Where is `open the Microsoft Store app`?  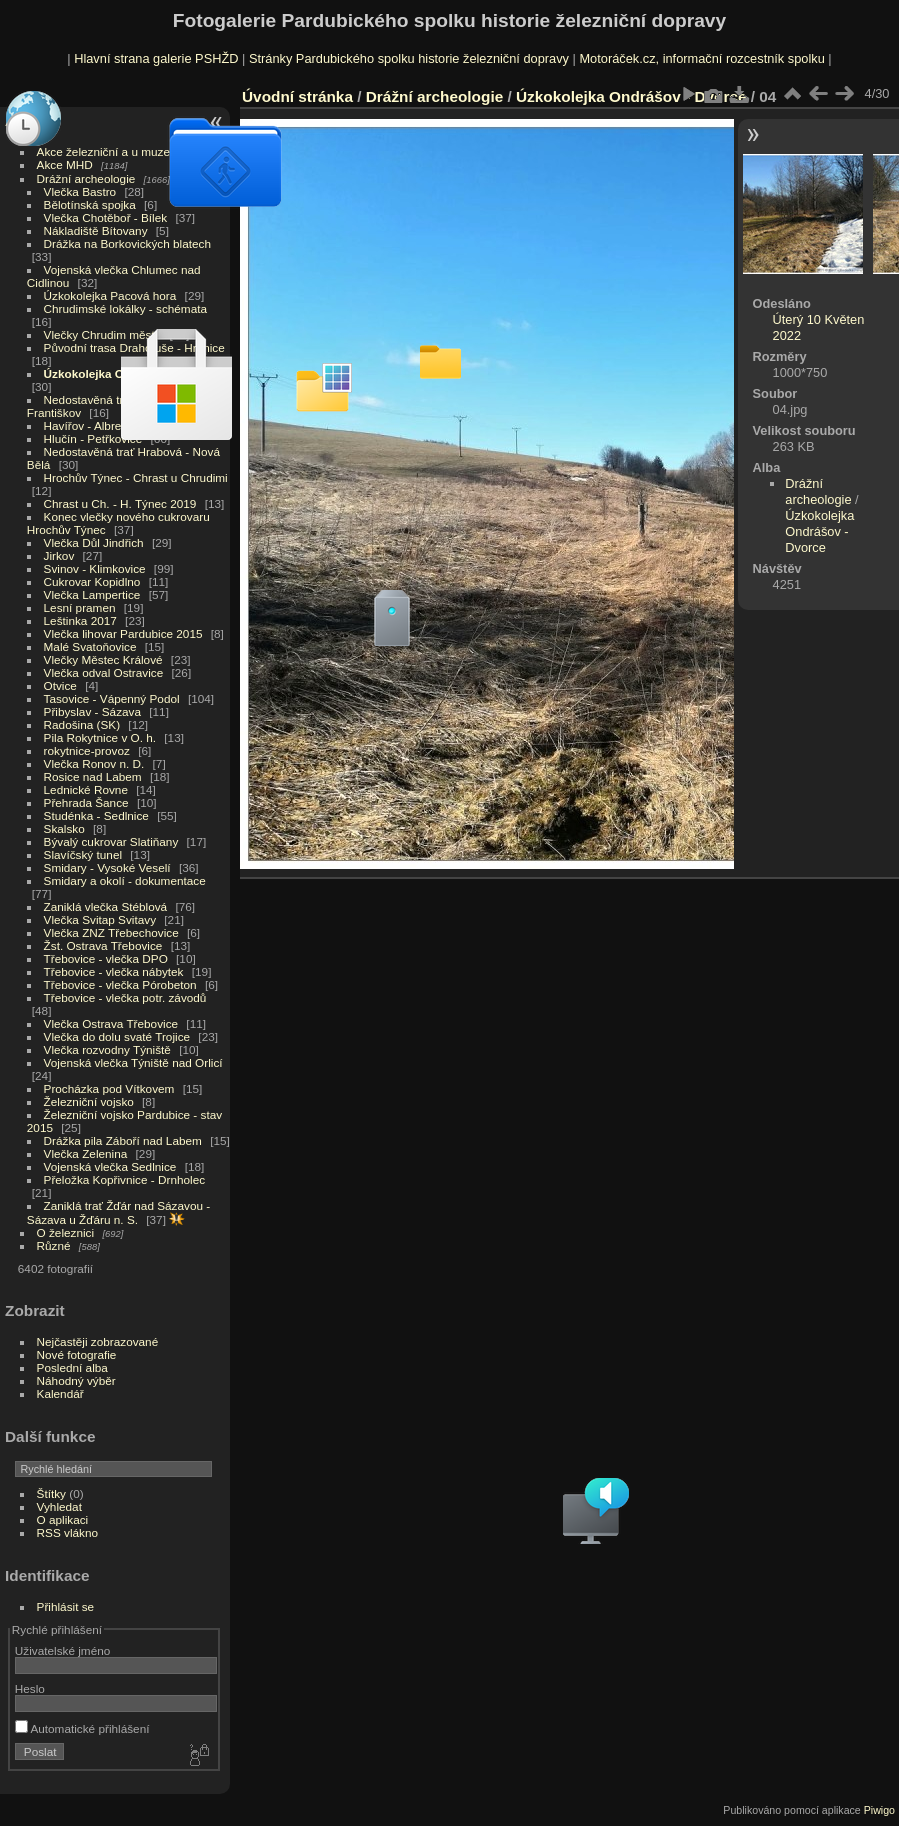 open the Microsoft Store app is located at coordinates (176, 384).